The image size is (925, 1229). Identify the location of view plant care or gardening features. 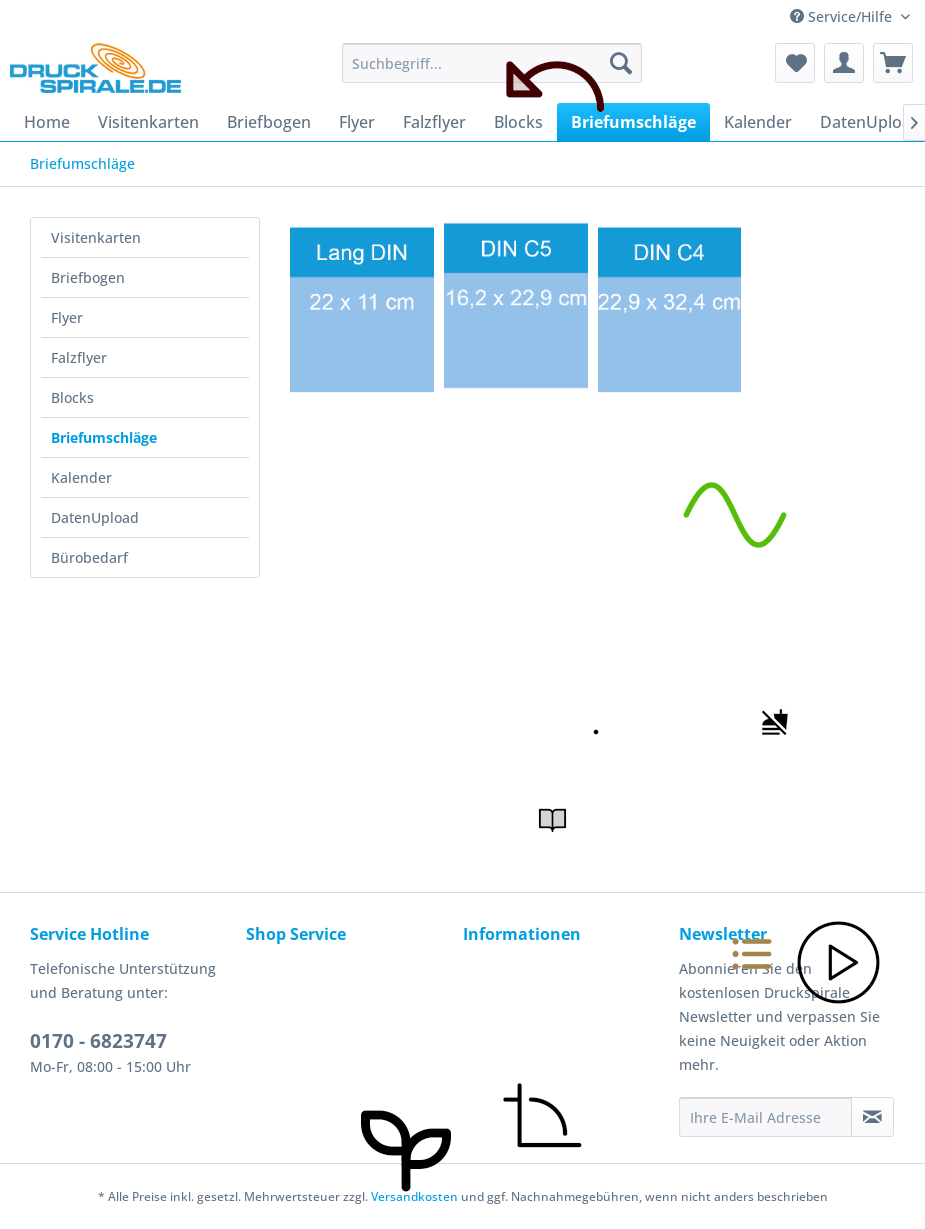
(406, 1151).